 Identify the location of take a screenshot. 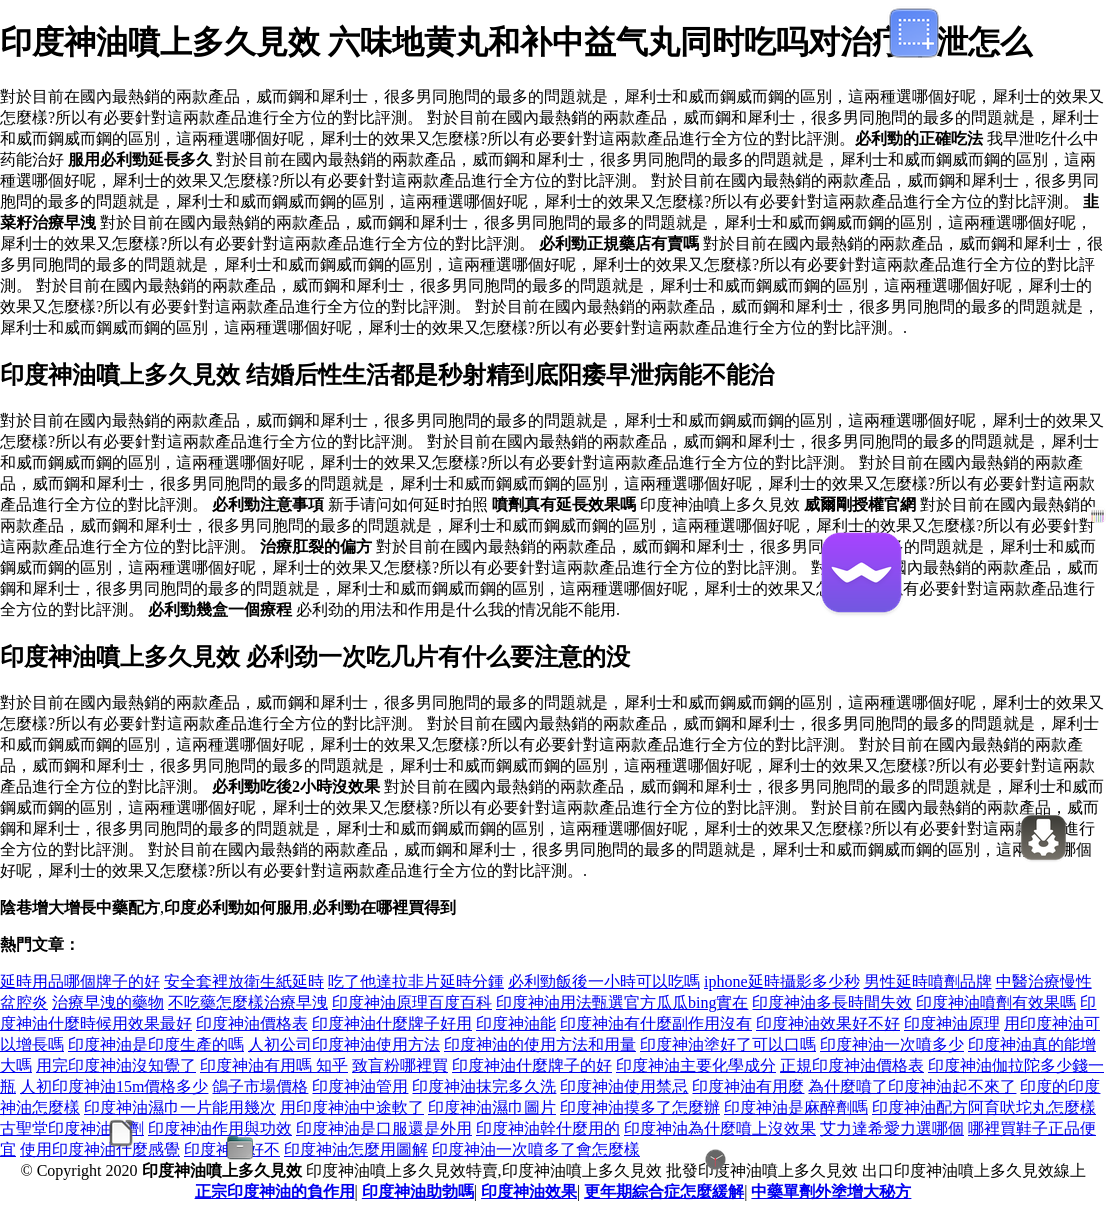
(914, 33).